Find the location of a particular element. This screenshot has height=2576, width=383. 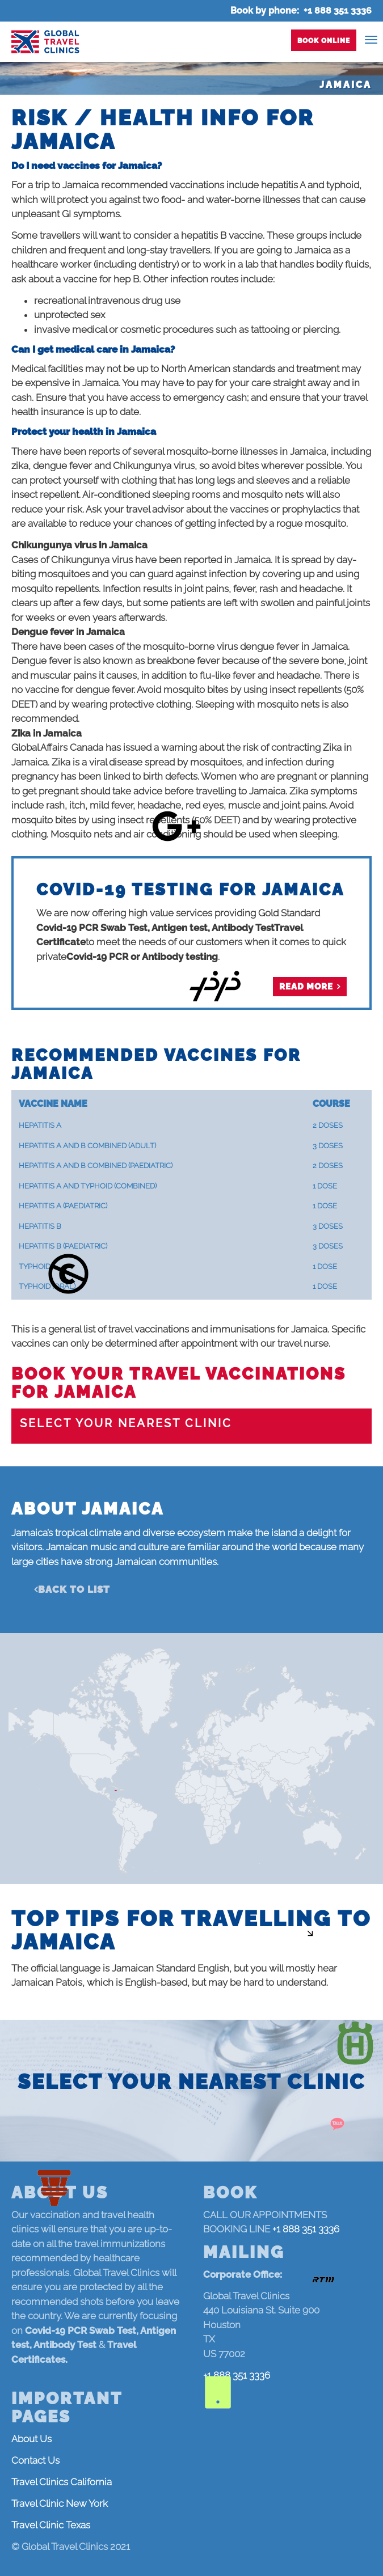

RTM (Remember The Milk) app logo is located at coordinates (323, 2279).